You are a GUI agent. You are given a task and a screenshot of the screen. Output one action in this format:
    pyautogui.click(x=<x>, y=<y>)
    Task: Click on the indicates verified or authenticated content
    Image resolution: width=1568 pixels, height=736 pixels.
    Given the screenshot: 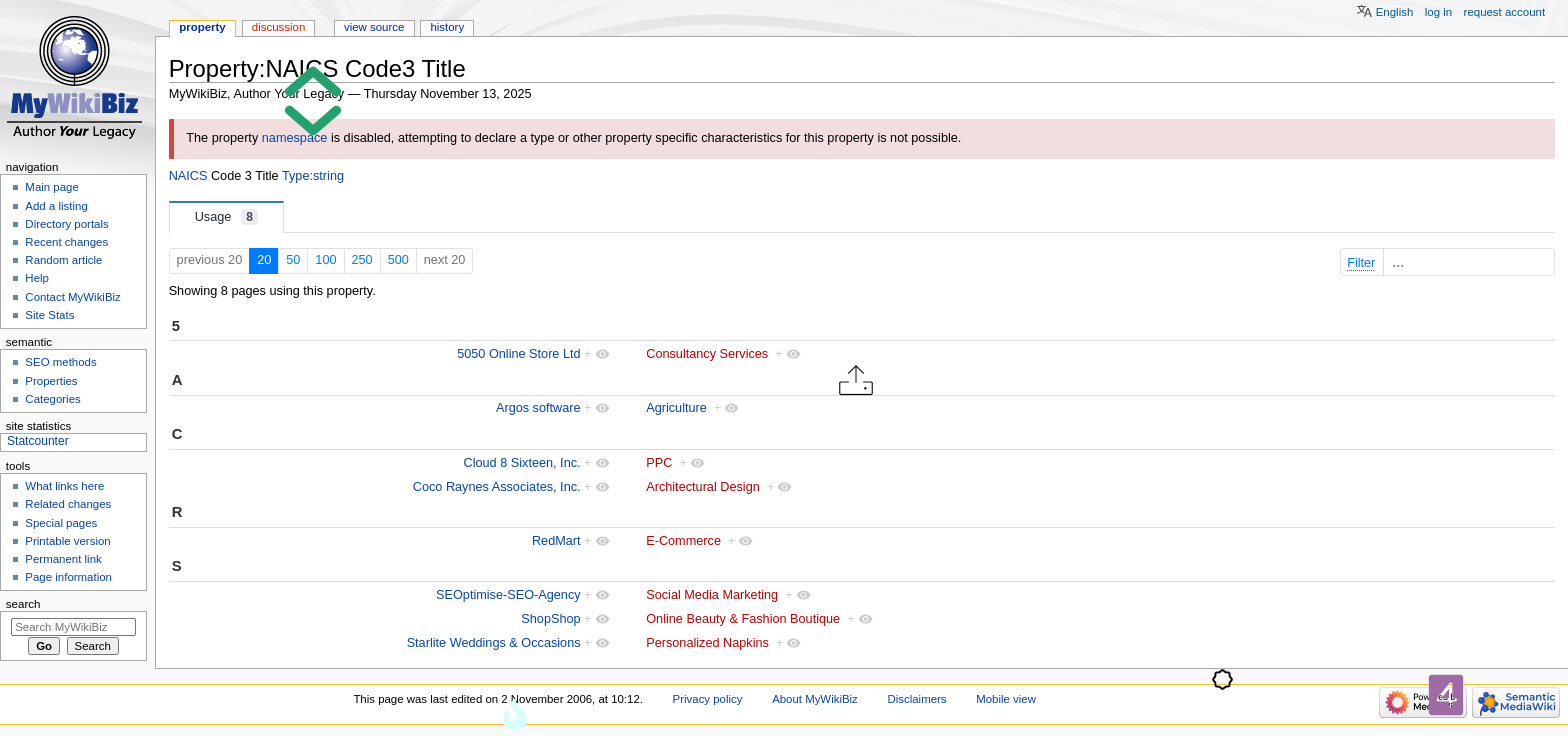 What is the action you would take?
    pyautogui.click(x=1222, y=679)
    